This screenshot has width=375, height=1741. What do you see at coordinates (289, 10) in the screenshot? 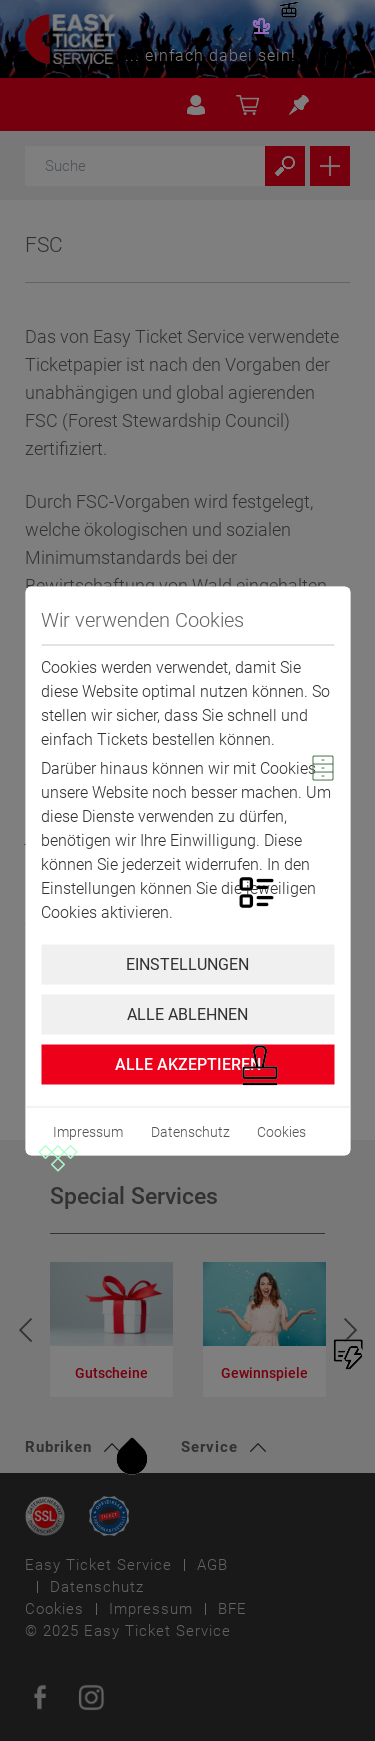
I see `access cable car or aerial tramway transit options` at bounding box center [289, 10].